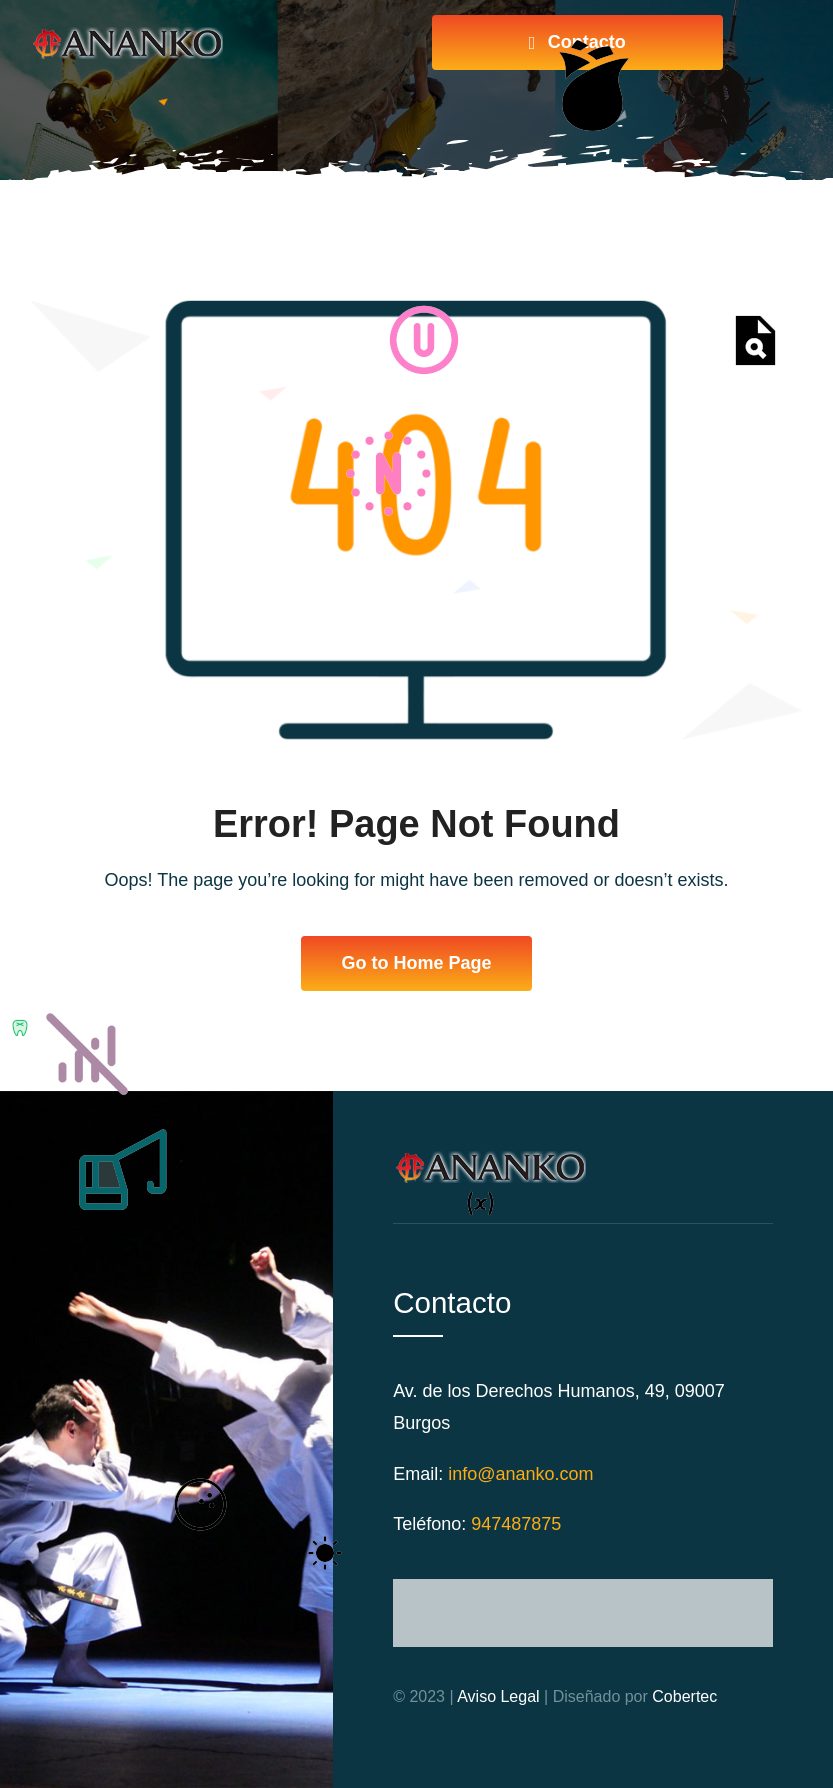 The image size is (833, 1788). Describe the element at coordinates (592, 85) in the screenshot. I see `access floral or garden-related features` at that location.